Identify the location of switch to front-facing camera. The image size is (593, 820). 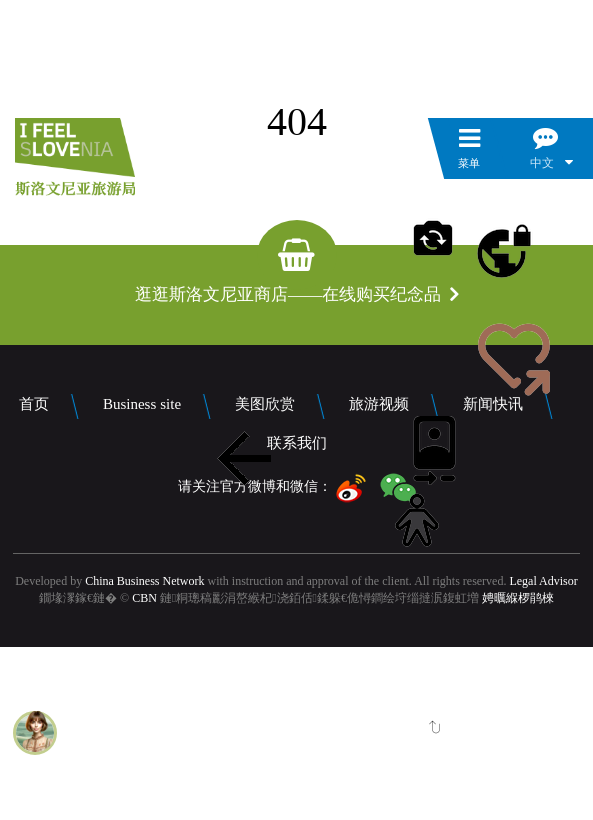
(434, 451).